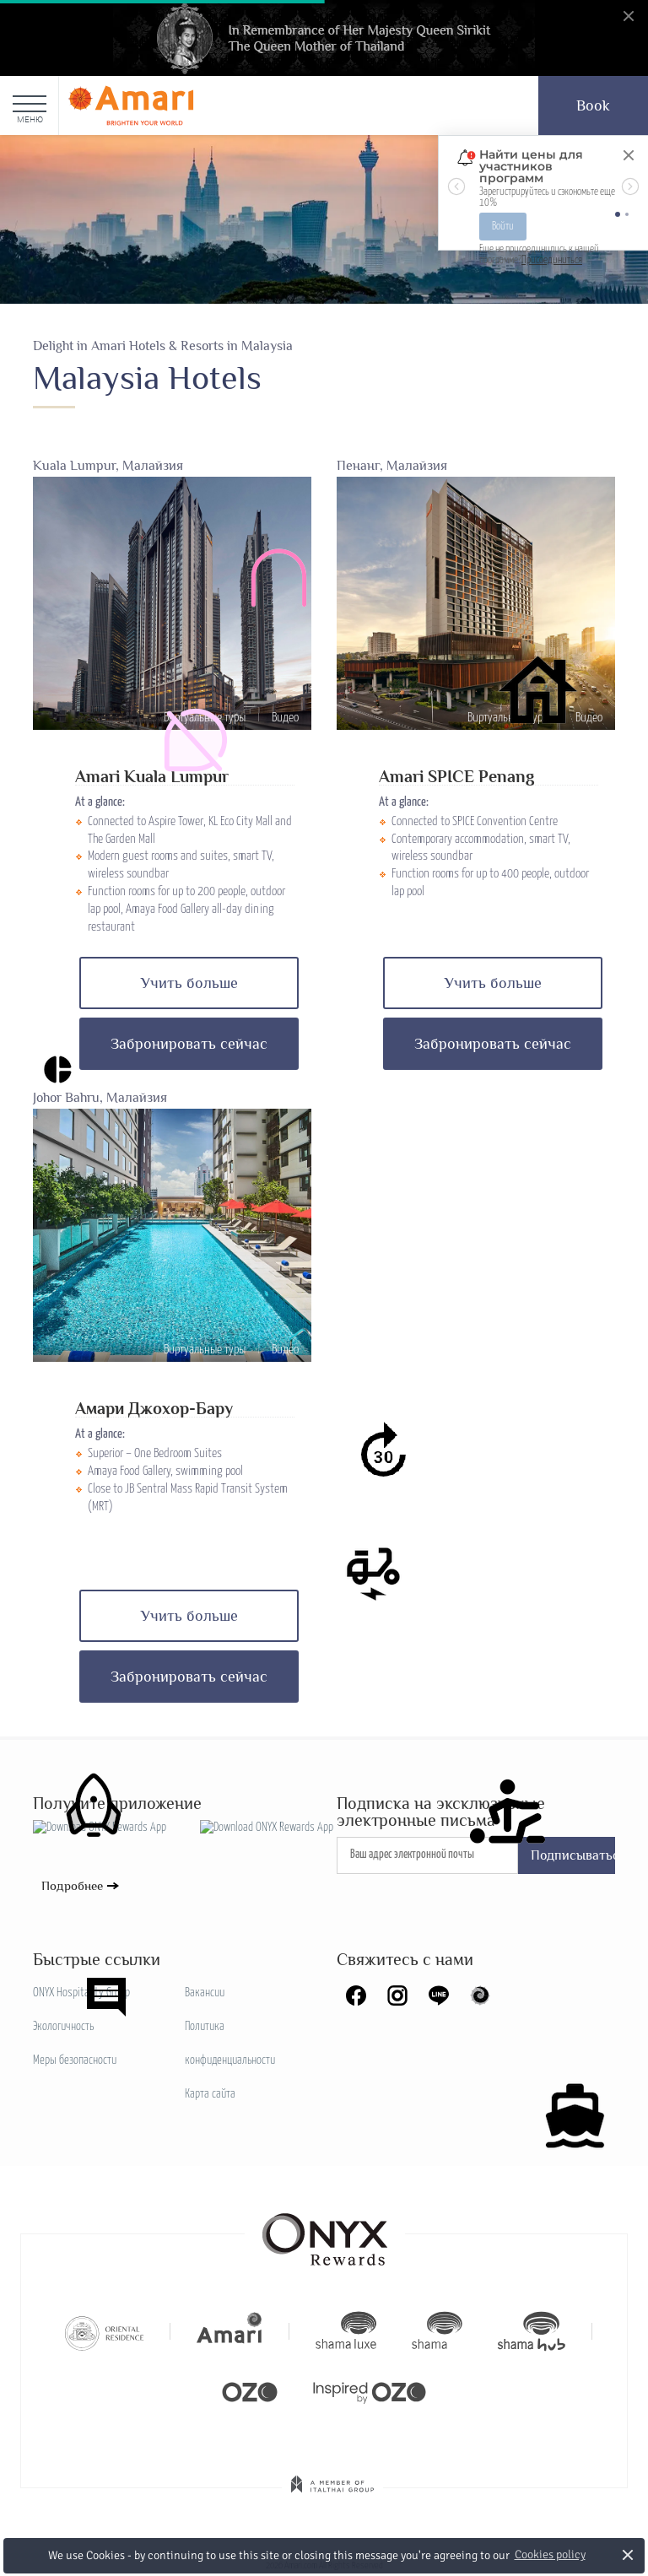 The width and height of the screenshot is (648, 2576). Describe the element at coordinates (575, 2115) in the screenshot. I see `get directions by ferry or boat` at that location.